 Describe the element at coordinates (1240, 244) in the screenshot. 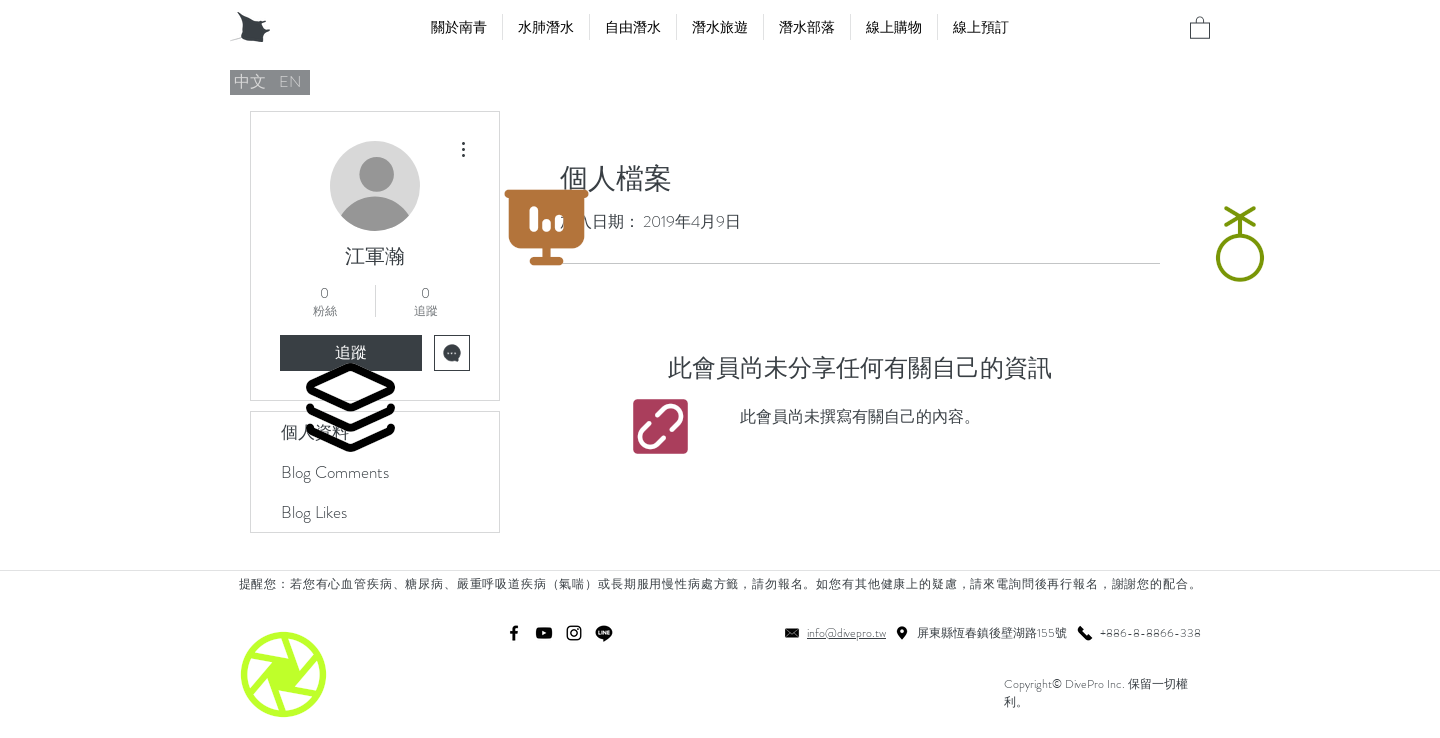

I see `indicates nonbinary gender identity option` at that location.